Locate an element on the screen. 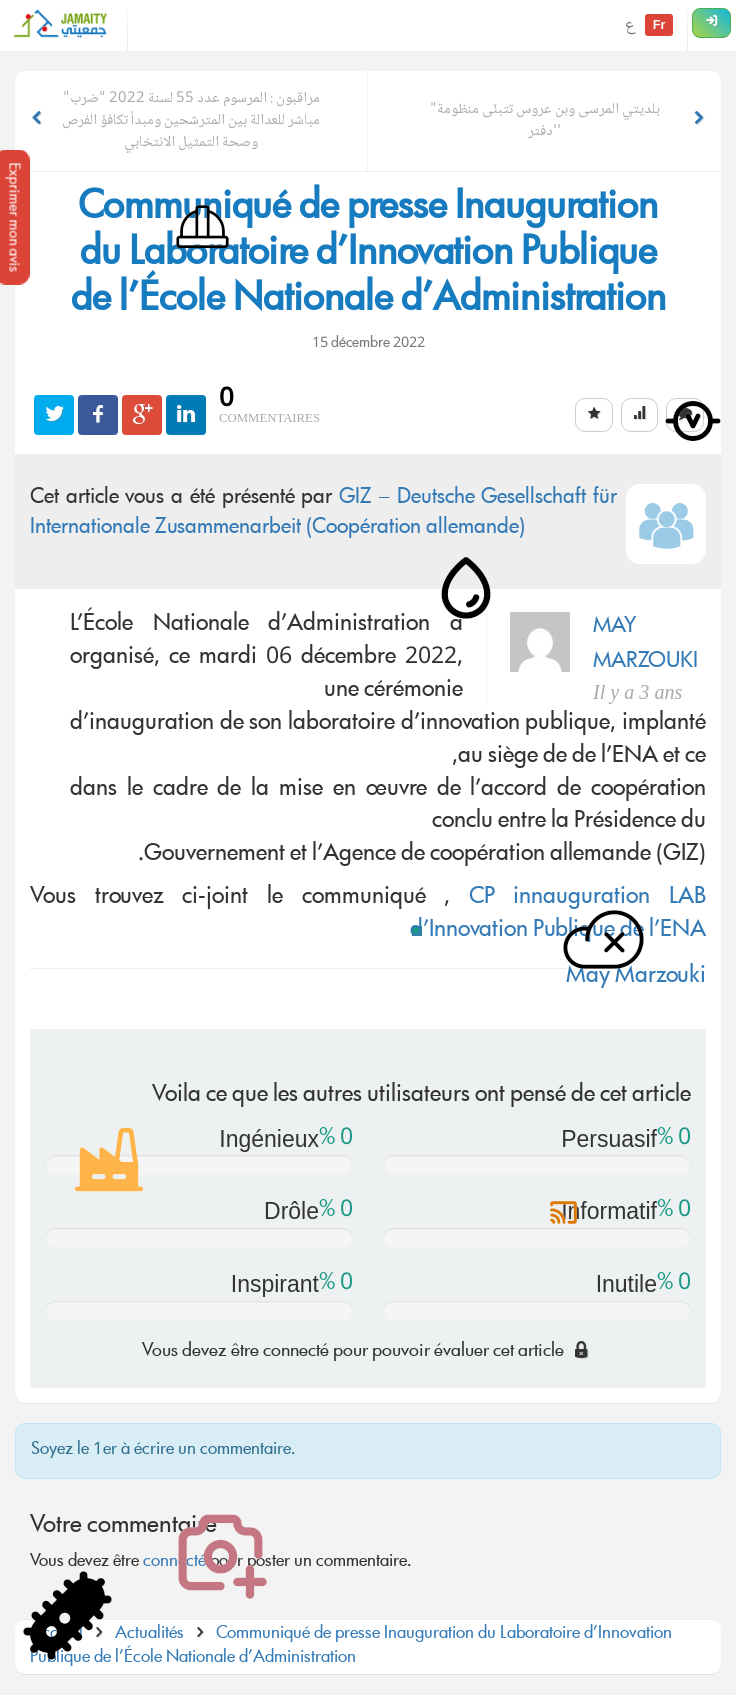  cast your screen to another device is located at coordinates (563, 1212).